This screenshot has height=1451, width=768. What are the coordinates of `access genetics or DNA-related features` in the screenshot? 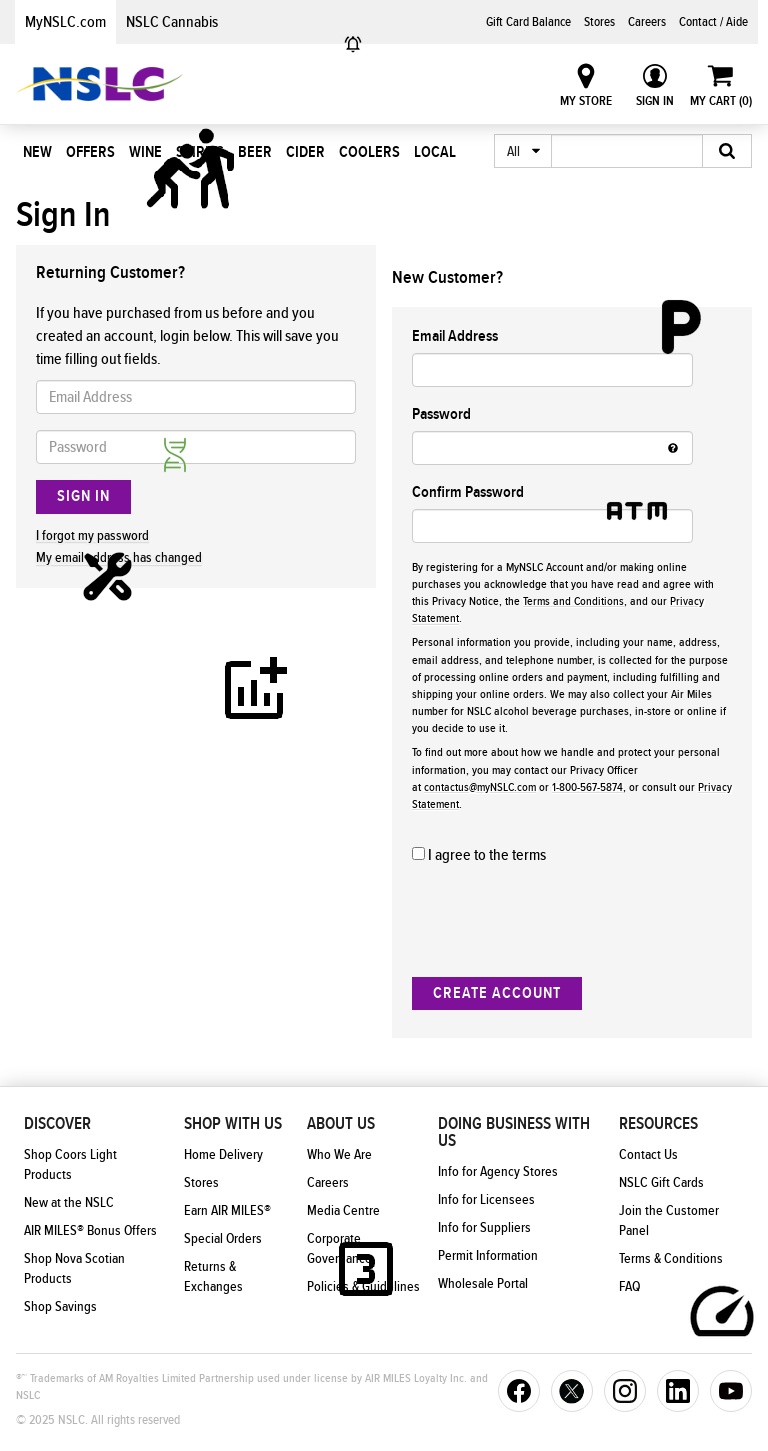 It's located at (175, 455).